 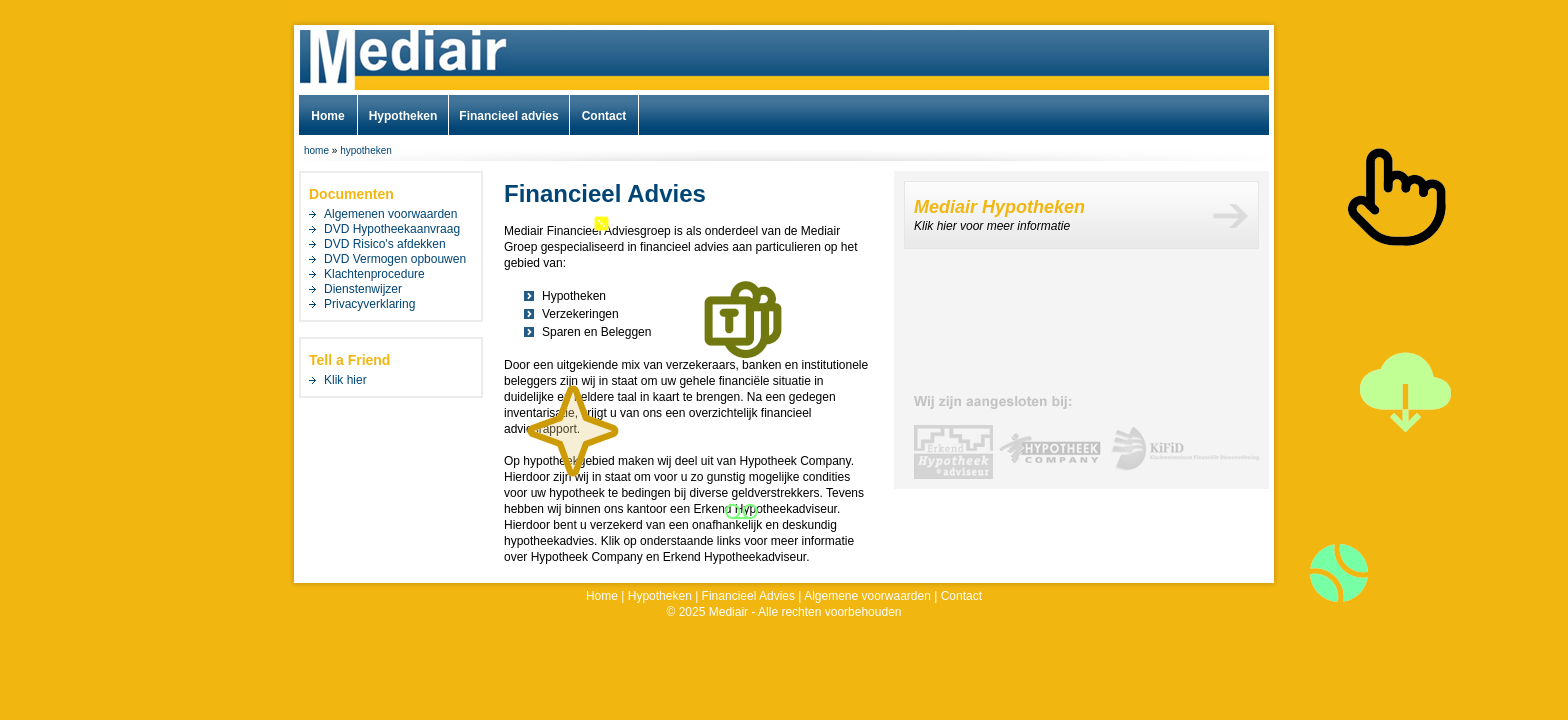 I want to click on roll dice or generate random number, so click(x=601, y=223).